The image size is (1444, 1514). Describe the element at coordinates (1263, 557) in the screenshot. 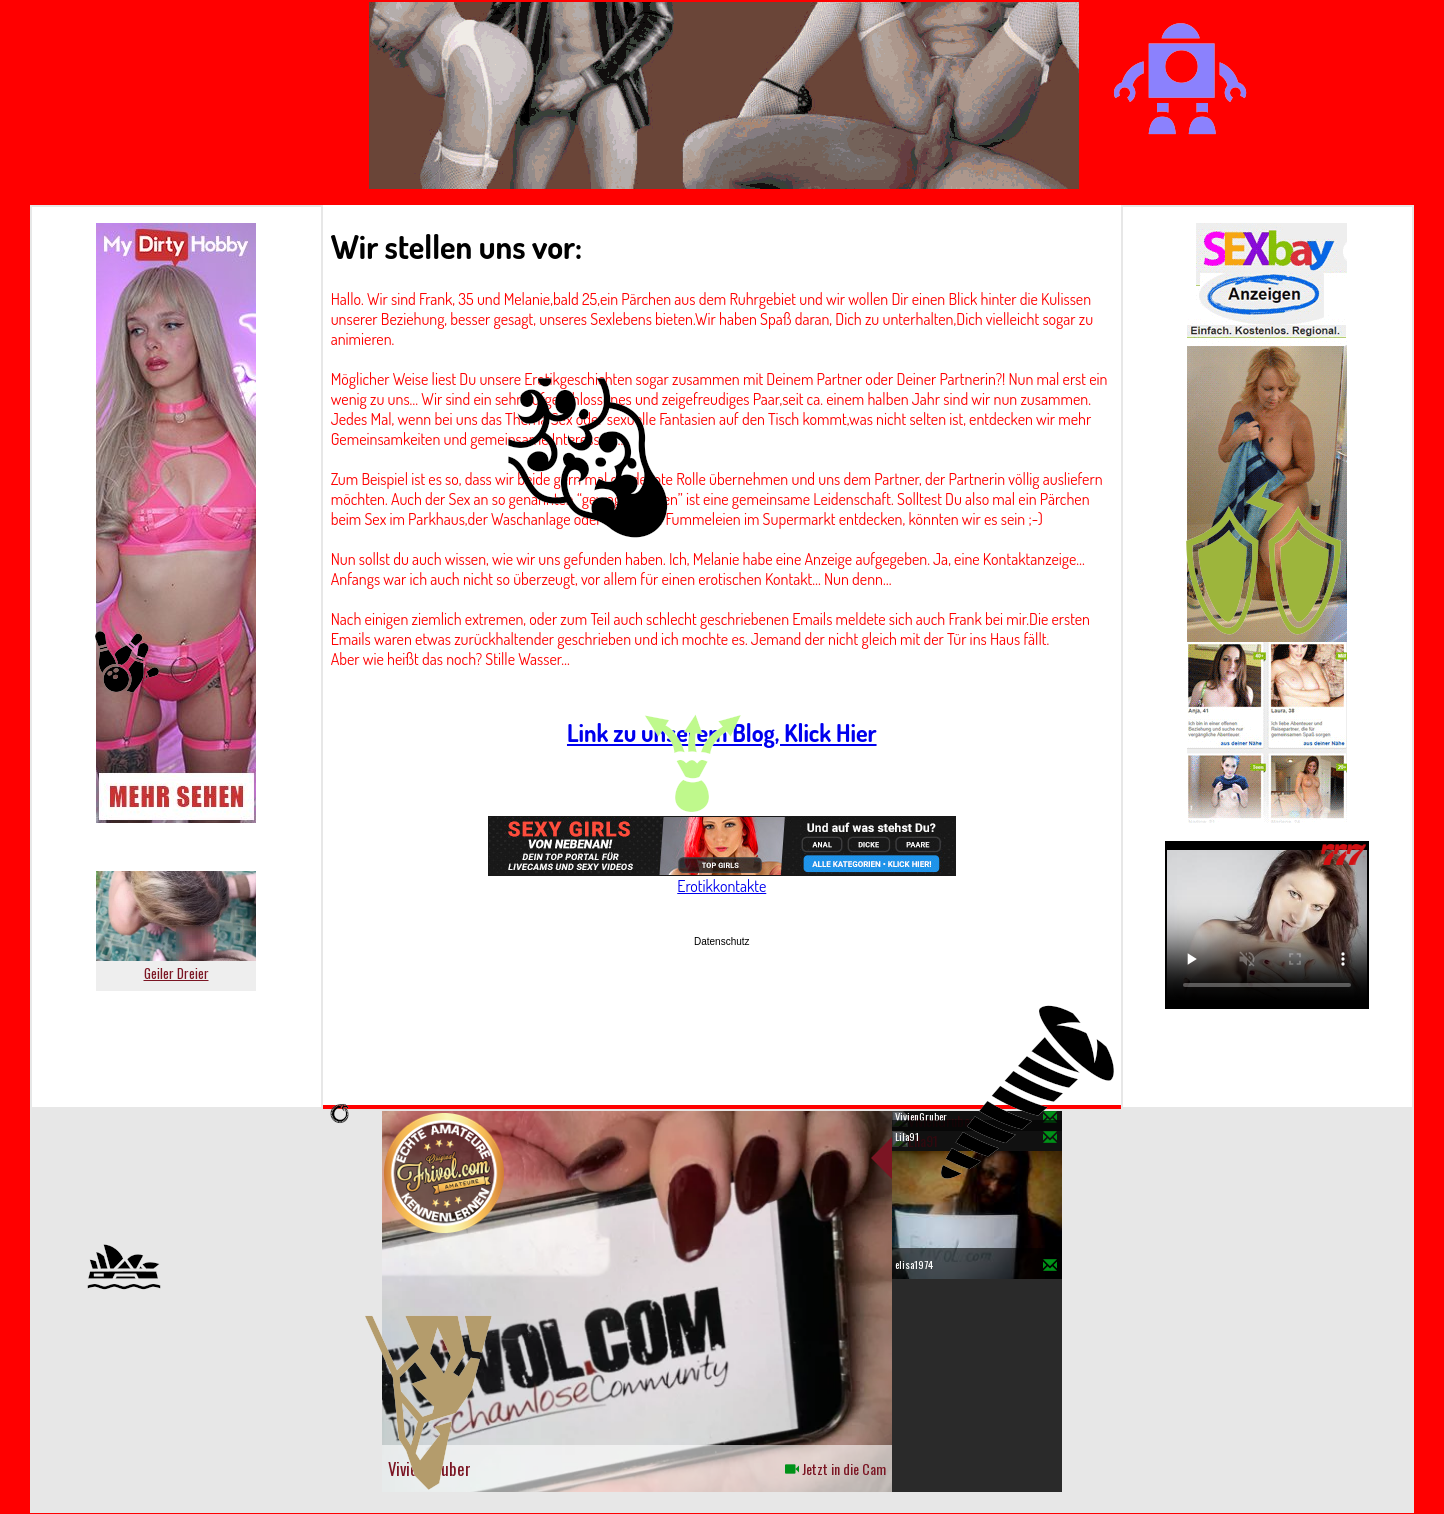

I see `indicates a conflict or clash between protected elements` at that location.